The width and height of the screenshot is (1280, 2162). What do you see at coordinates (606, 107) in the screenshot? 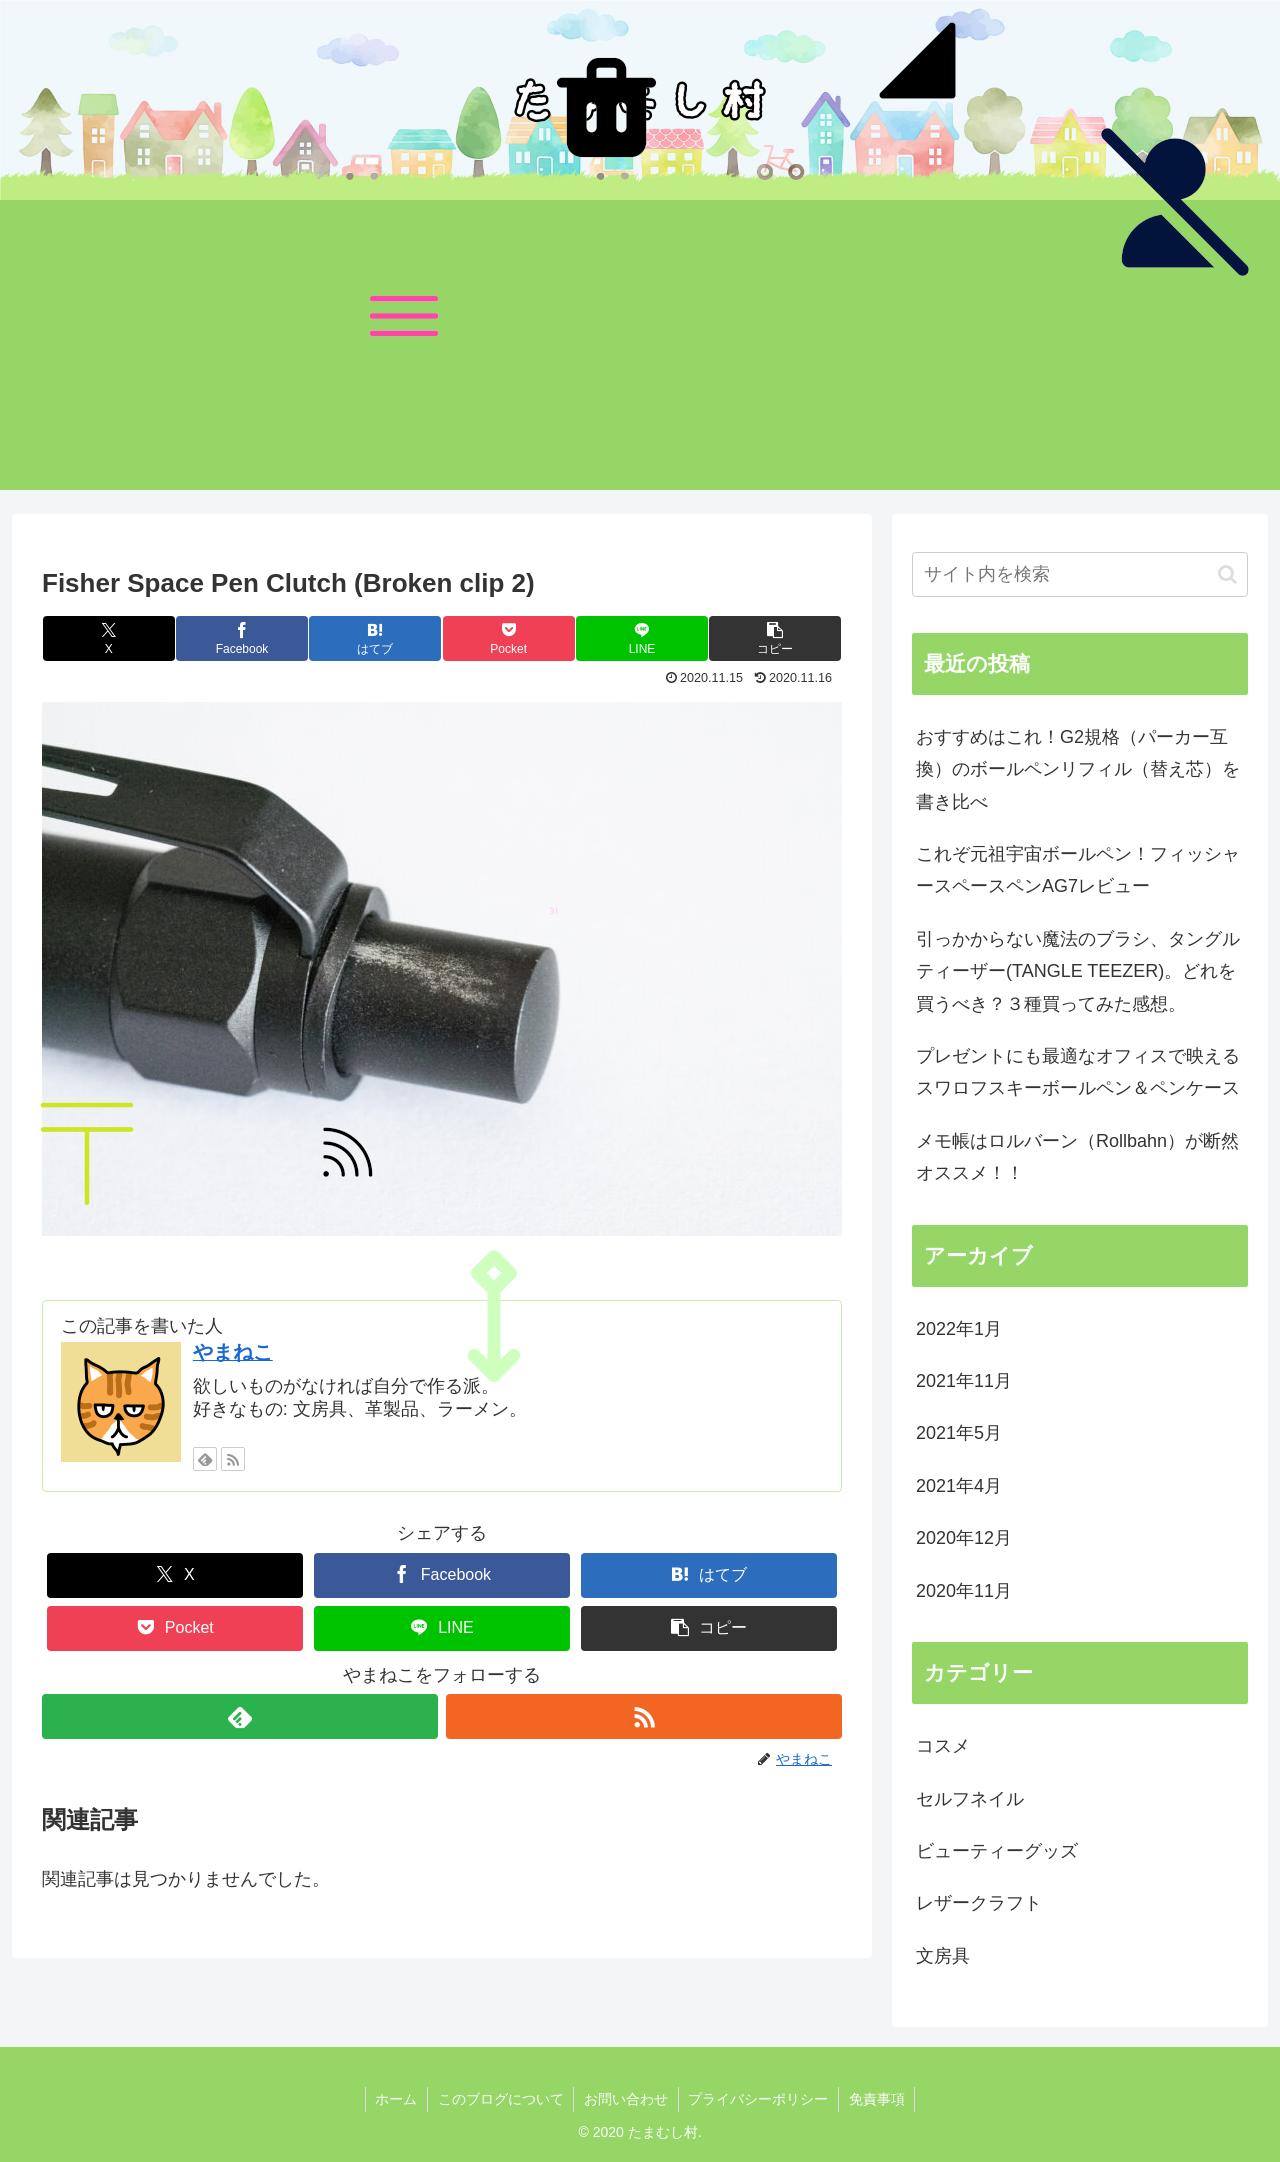
I see `delete selected item` at bounding box center [606, 107].